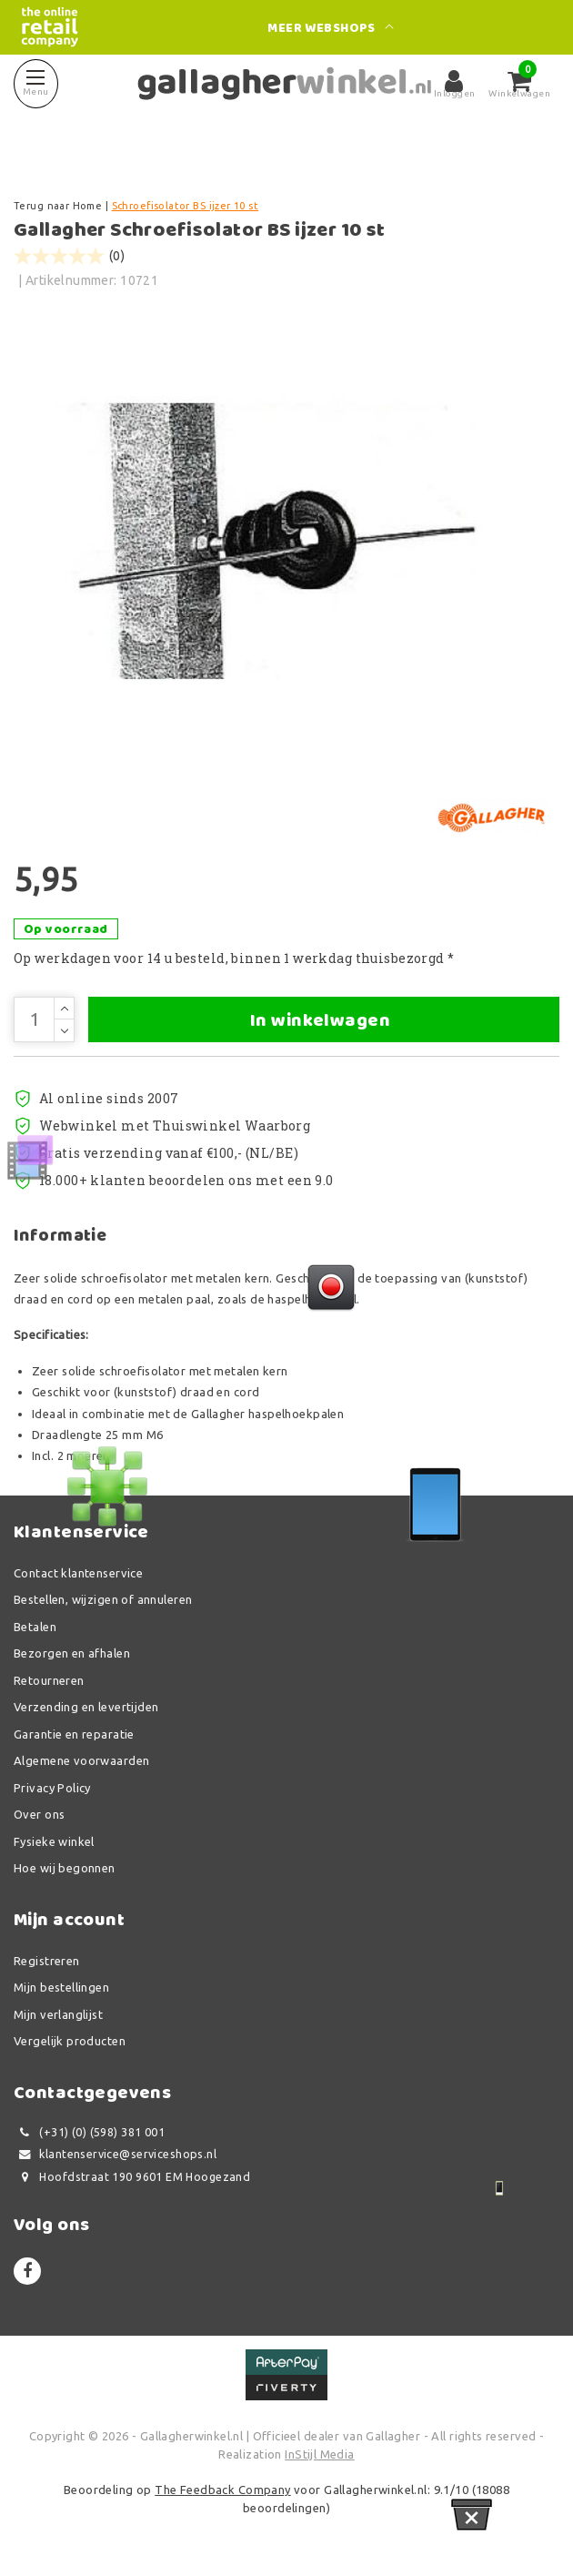  What do you see at coordinates (30, 1158) in the screenshot?
I see `apply filters to video clips in iMovie` at bounding box center [30, 1158].